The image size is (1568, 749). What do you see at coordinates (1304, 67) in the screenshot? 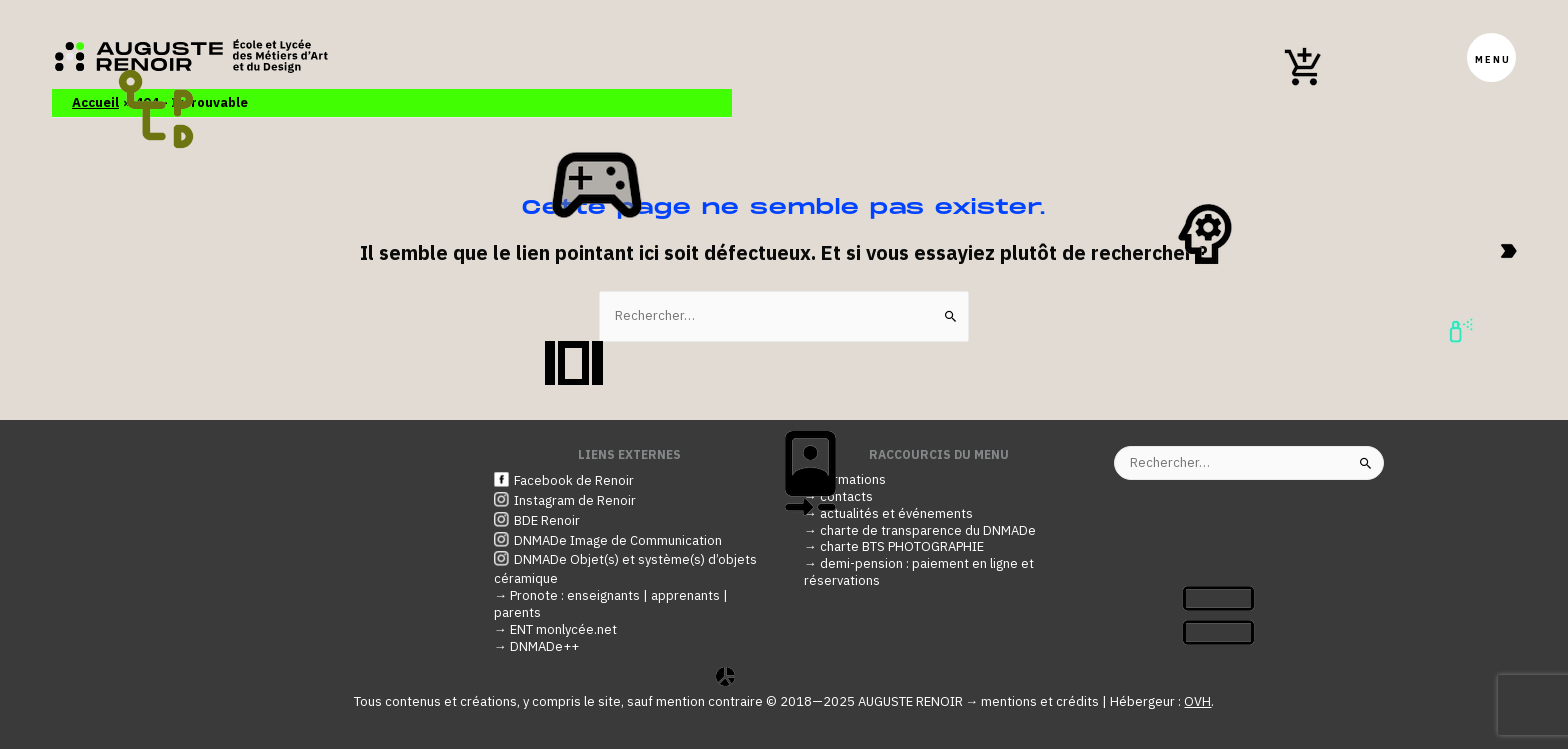
I see `add item to shopping cart` at bounding box center [1304, 67].